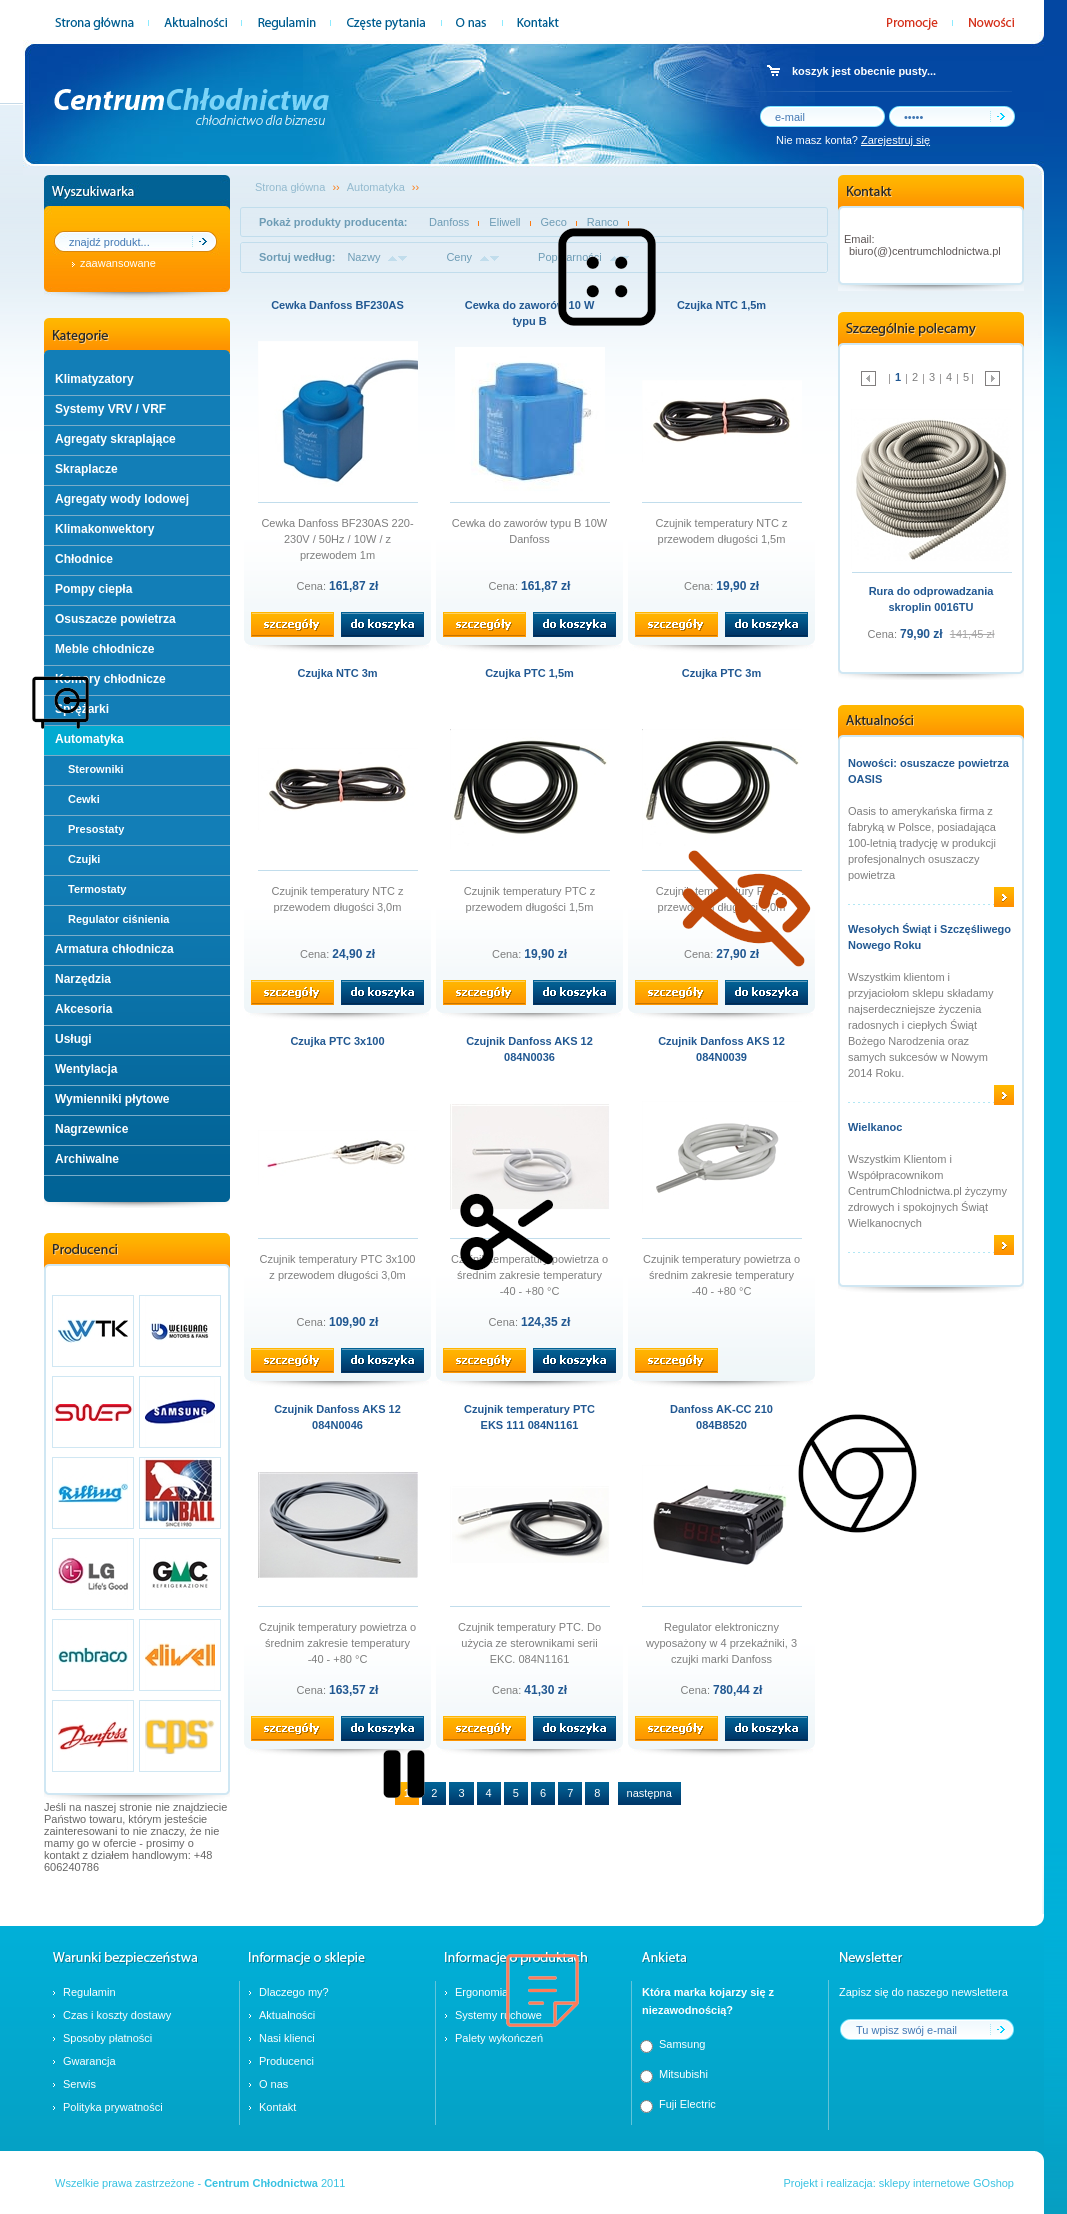  What do you see at coordinates (404, 1774) in the screenshot?
I see `pause media playback` at bounding box center [404, 1774].